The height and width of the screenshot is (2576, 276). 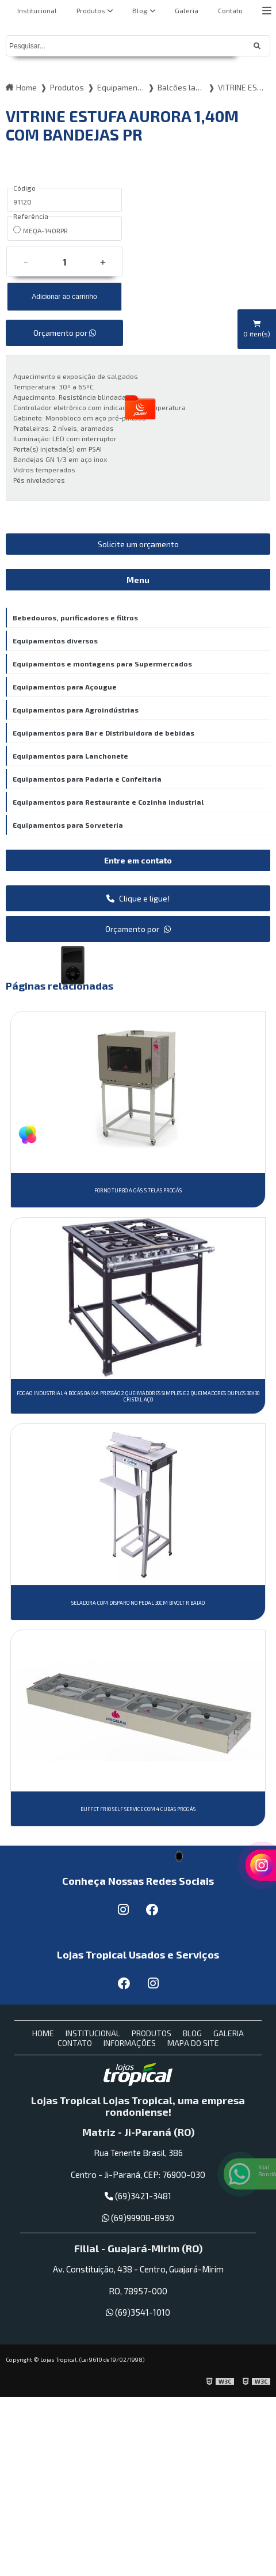 I want to click on access game center account settings, so click(x=28, y=1135).